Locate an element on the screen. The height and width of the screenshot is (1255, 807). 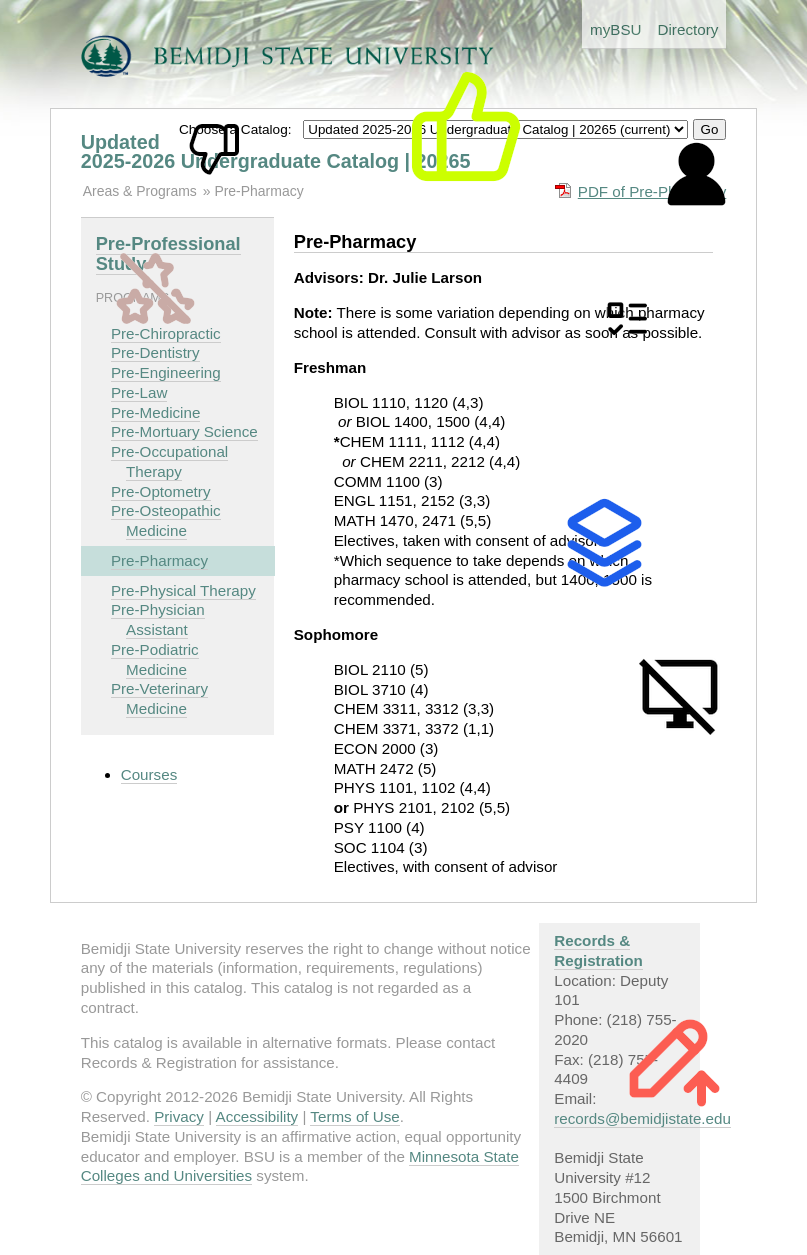
view stacked layers or items is located at coordinates (604, 543).